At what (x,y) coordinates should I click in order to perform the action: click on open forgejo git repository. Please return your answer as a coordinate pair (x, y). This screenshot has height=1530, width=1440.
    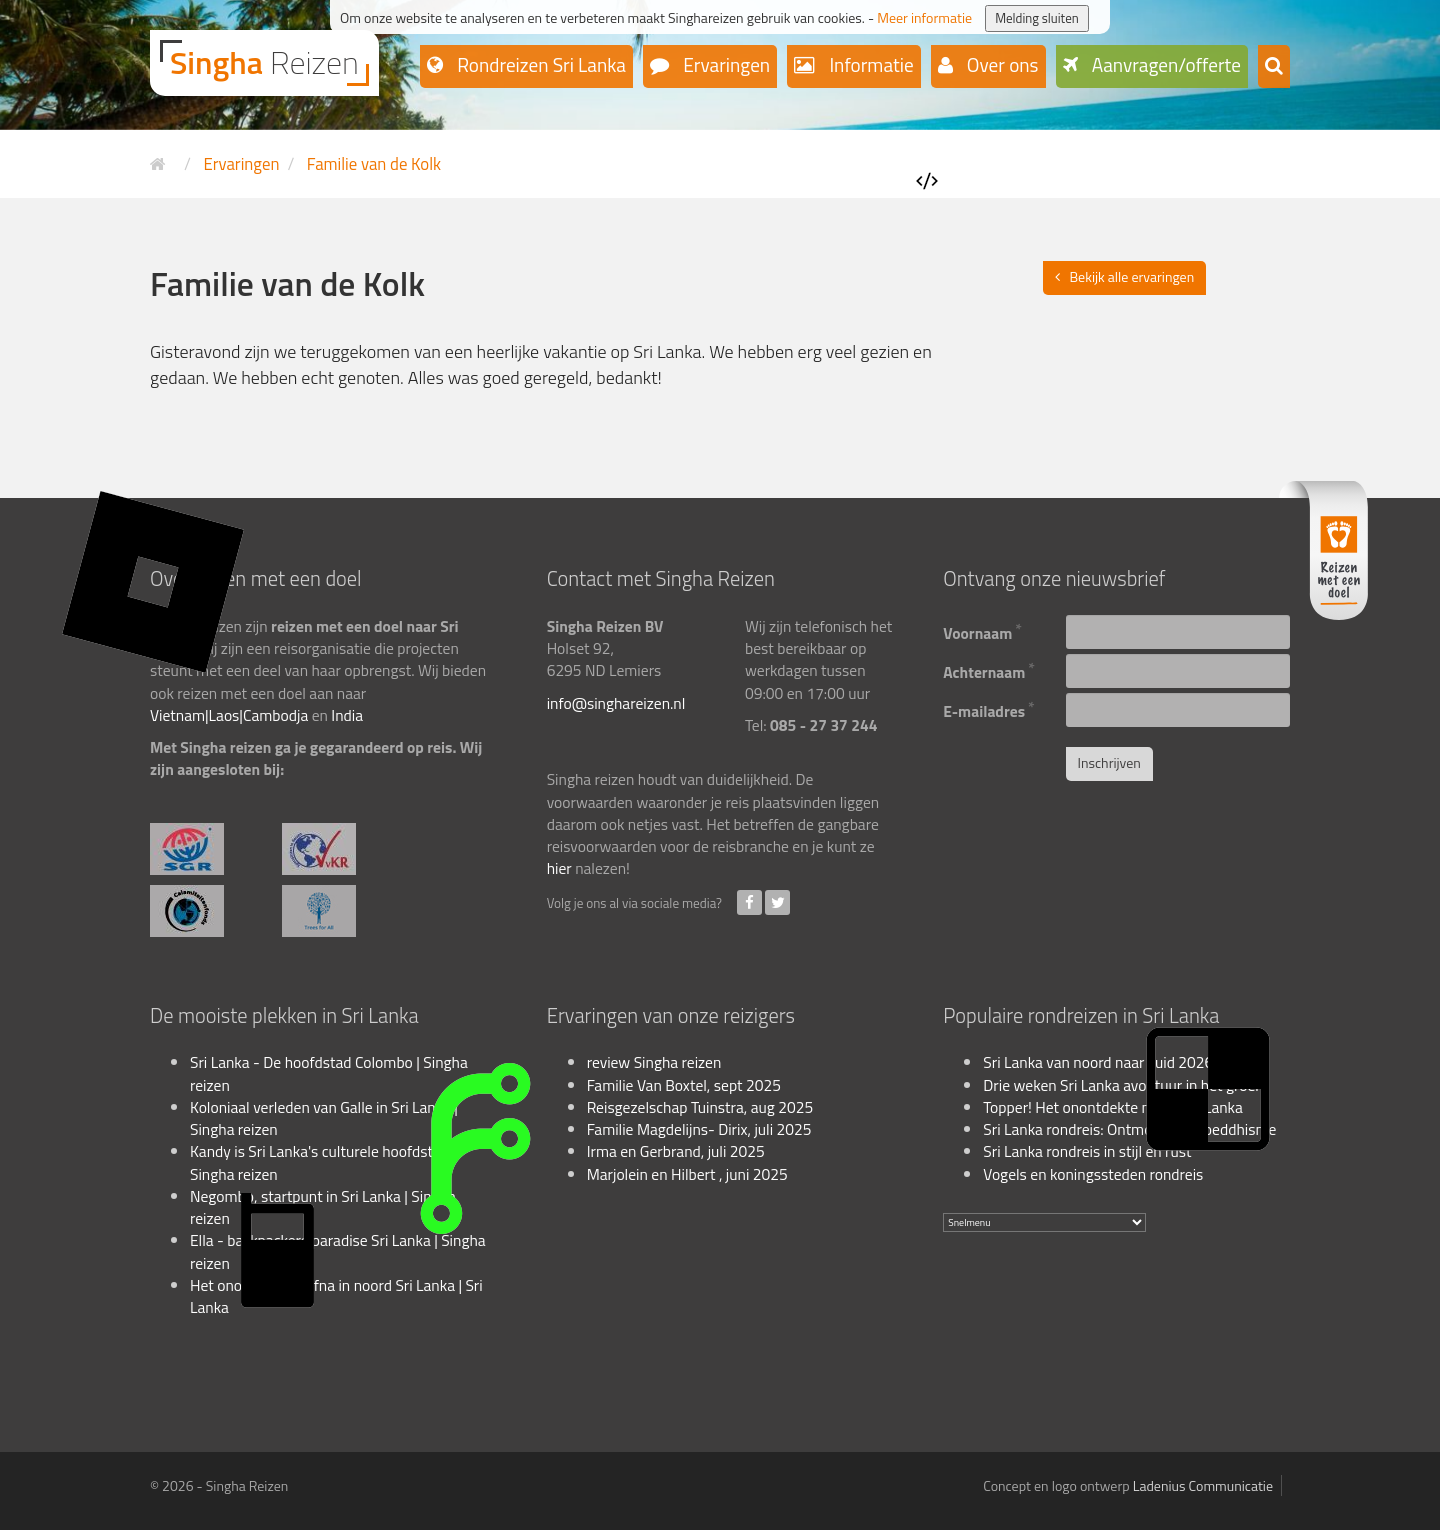
    Looking at the image, I should click on (475, 1148).